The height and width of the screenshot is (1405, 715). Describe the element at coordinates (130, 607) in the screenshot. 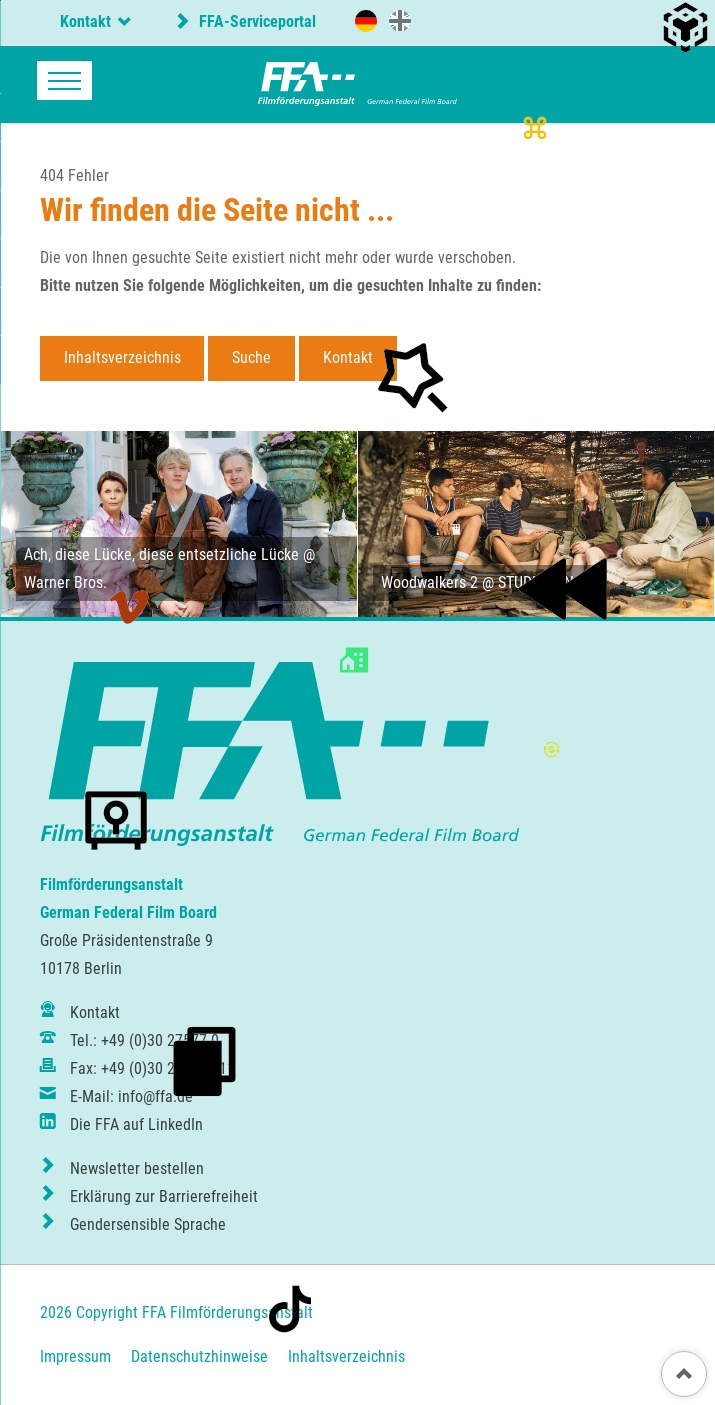

I see `open the Vimeo app` at that location.